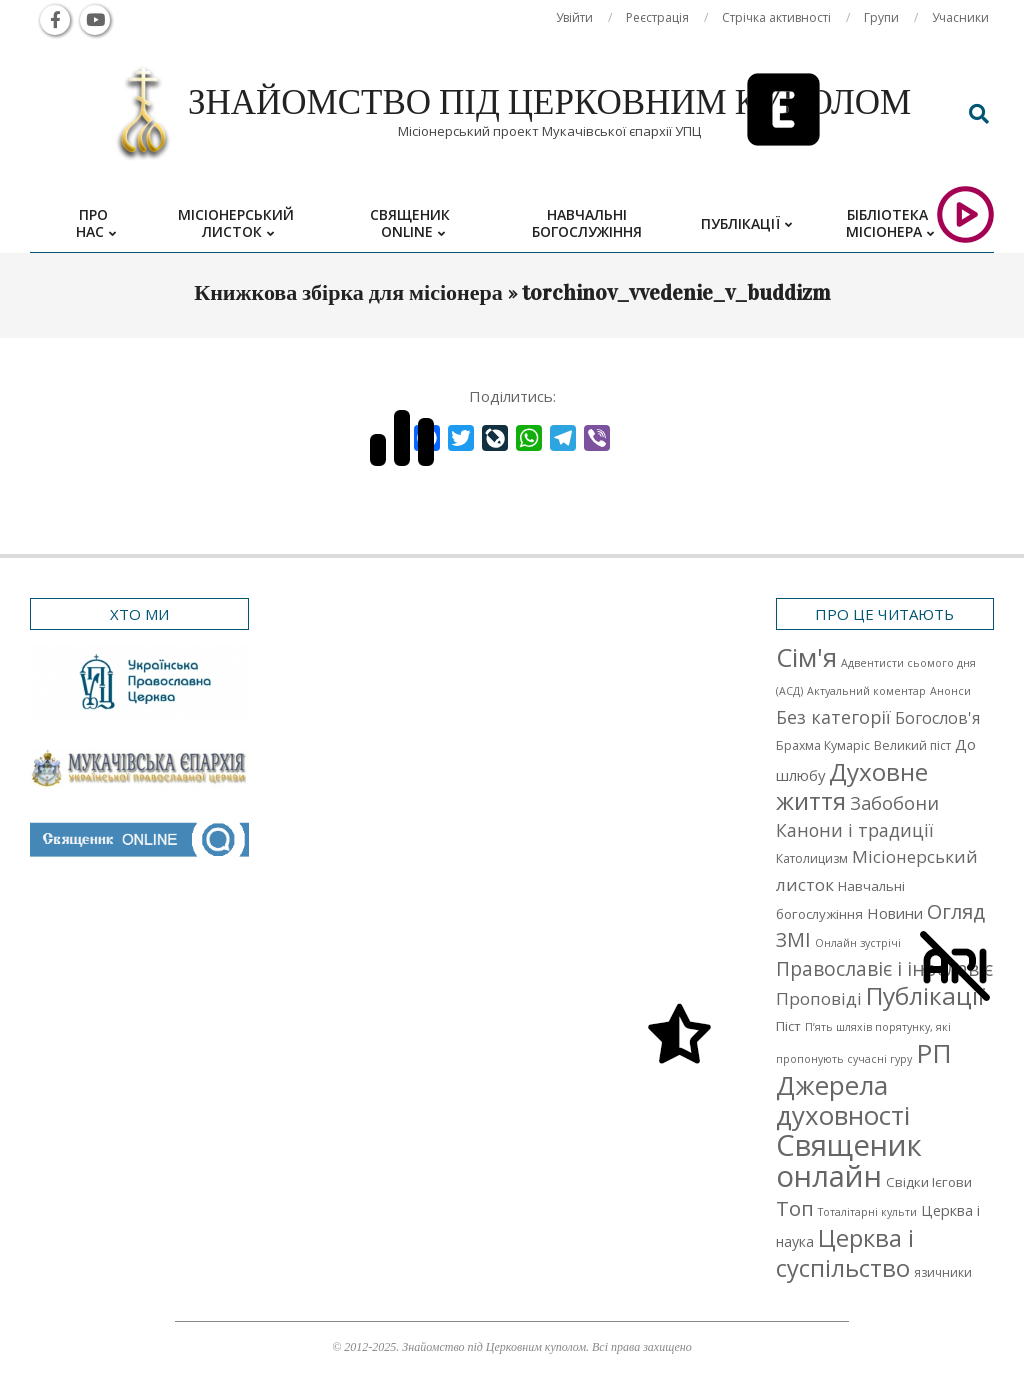 This screenshot has width=1024, height=1374. I want to click on indicates a partial or half rating, so click(679, 1036).